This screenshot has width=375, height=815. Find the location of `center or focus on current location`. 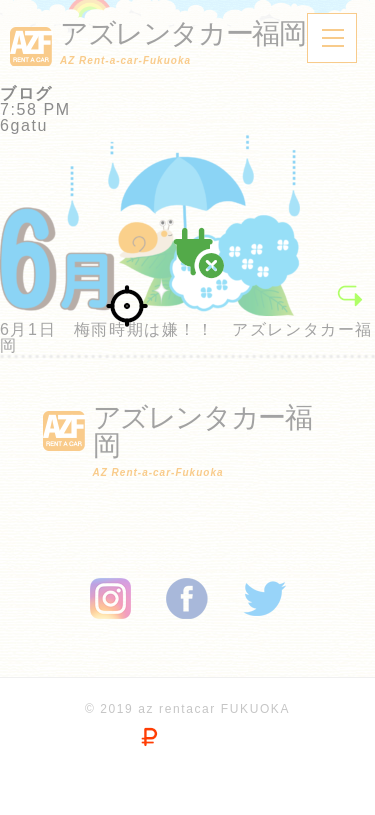

center or focus on current location is located at coordinates (127, 306).